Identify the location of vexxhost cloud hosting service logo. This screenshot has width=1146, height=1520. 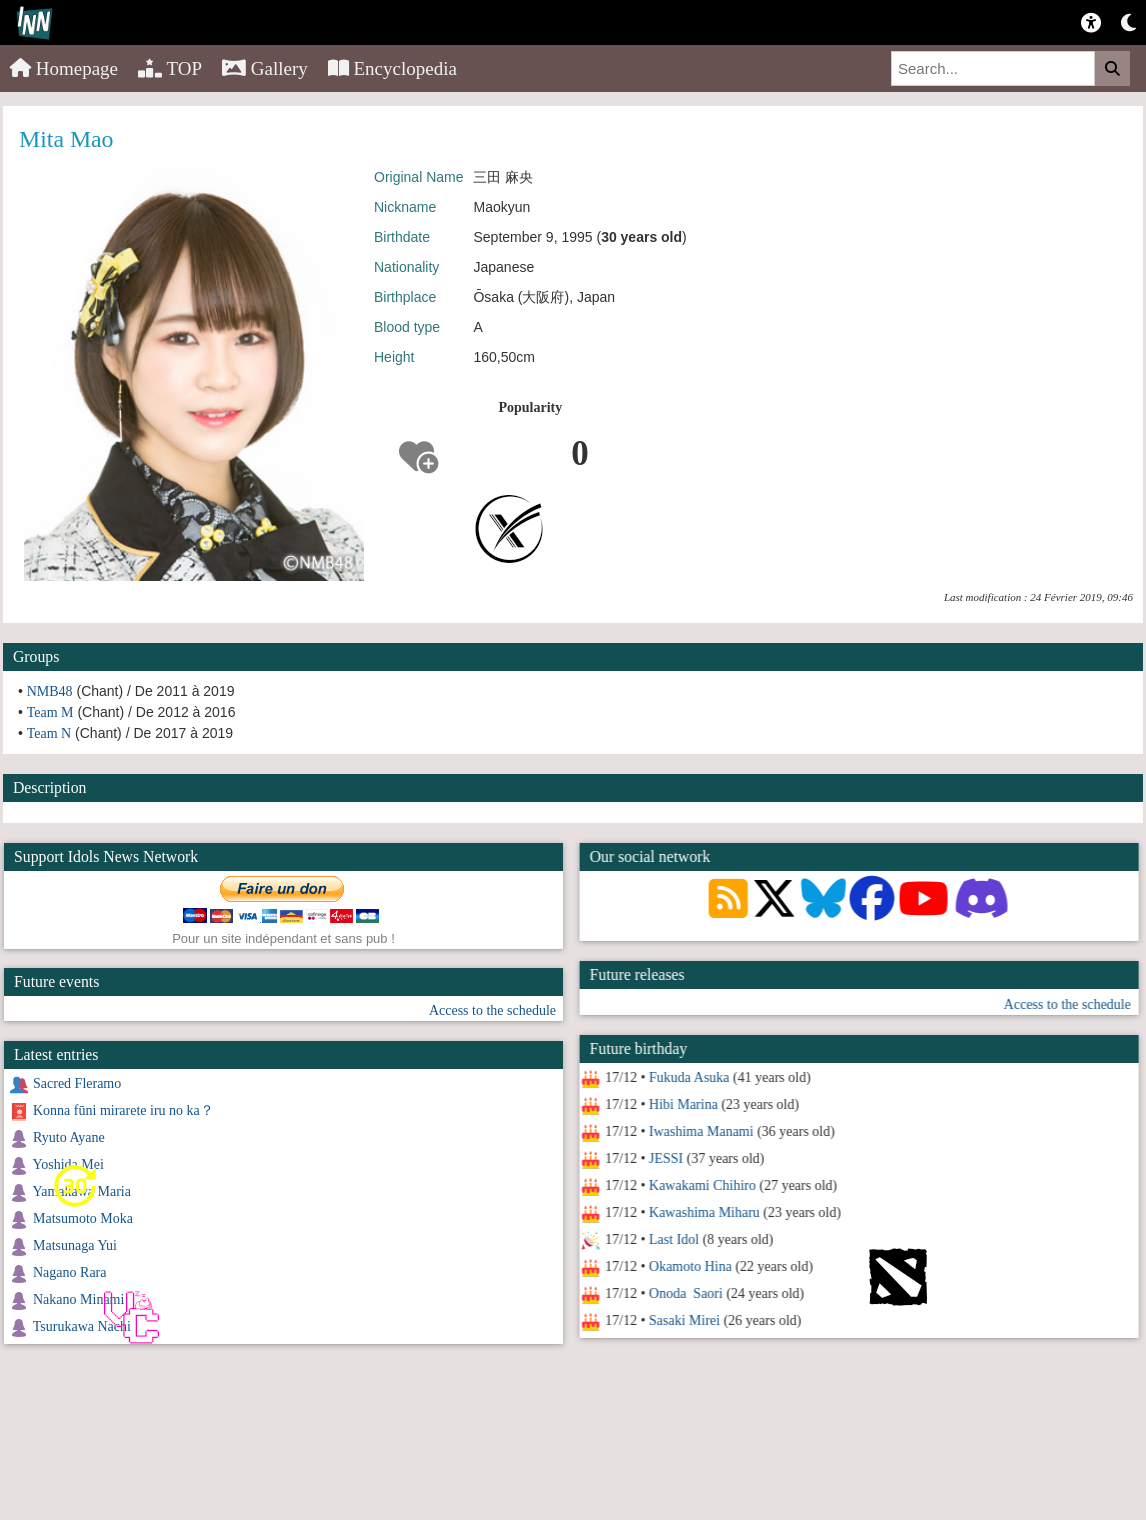
(509, 529).